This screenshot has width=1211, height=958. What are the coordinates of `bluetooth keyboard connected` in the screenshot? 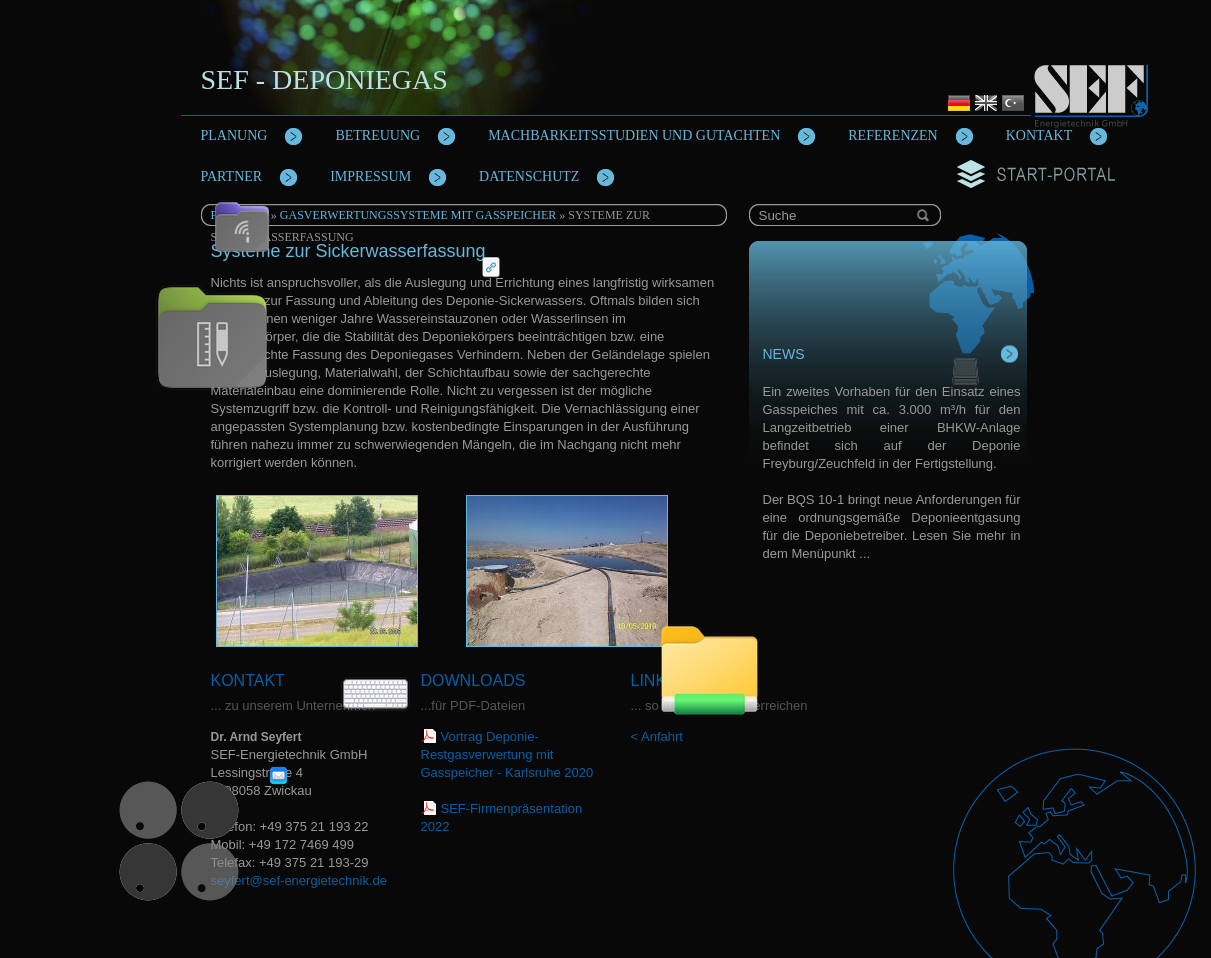 It's located at (375, 694).